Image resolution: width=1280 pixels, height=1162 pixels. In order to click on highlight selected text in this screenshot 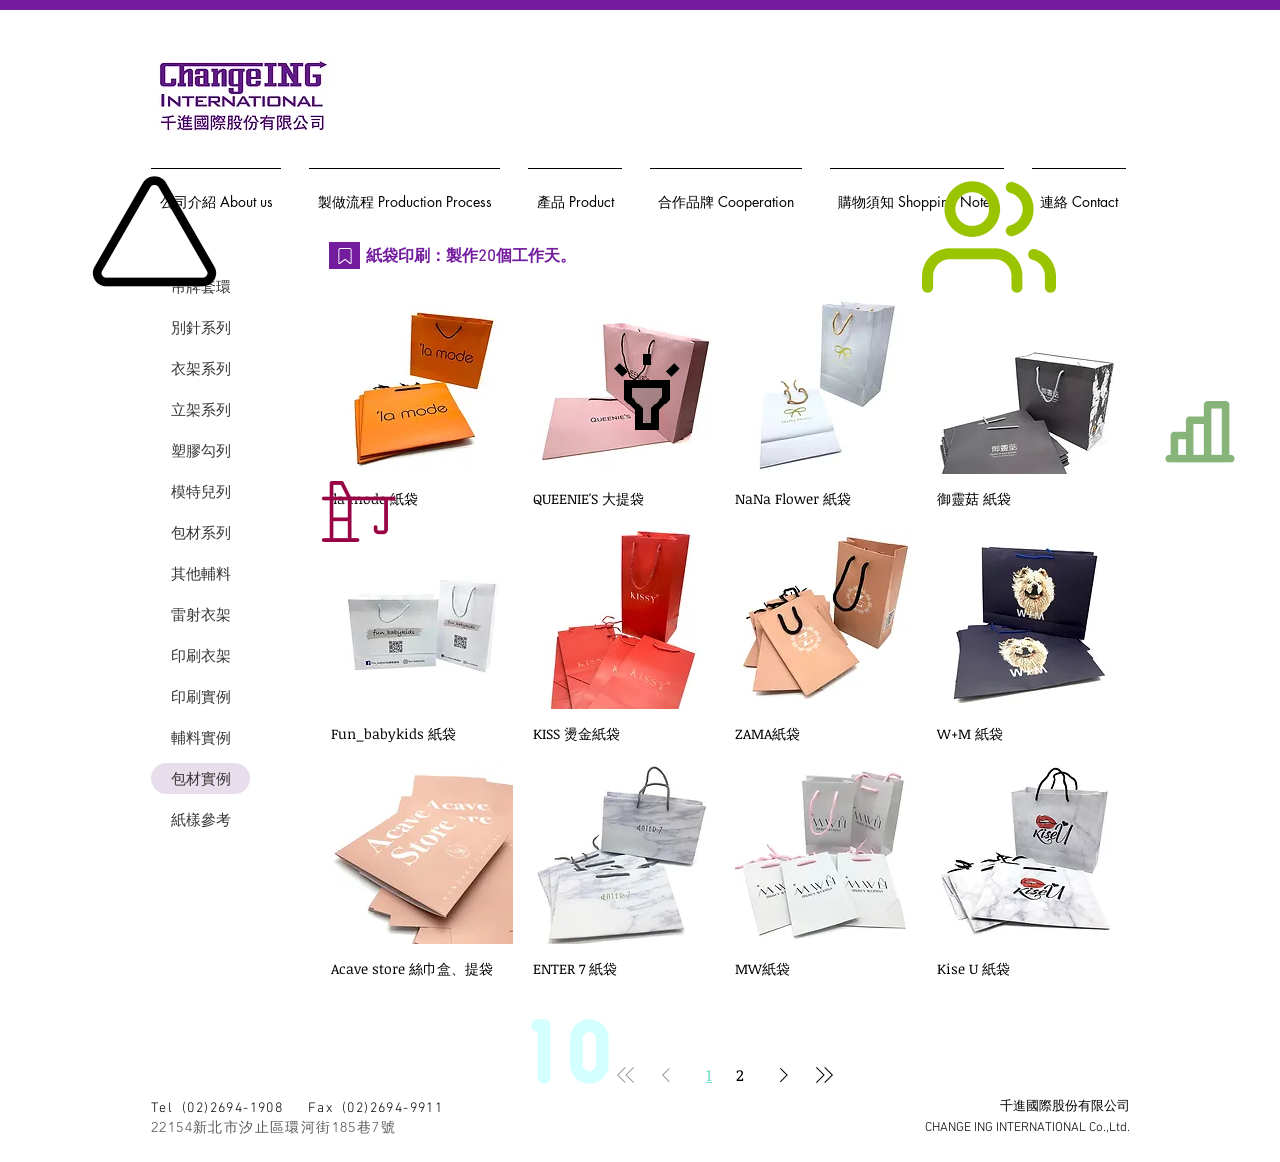, I will do `click(647, 392)`.